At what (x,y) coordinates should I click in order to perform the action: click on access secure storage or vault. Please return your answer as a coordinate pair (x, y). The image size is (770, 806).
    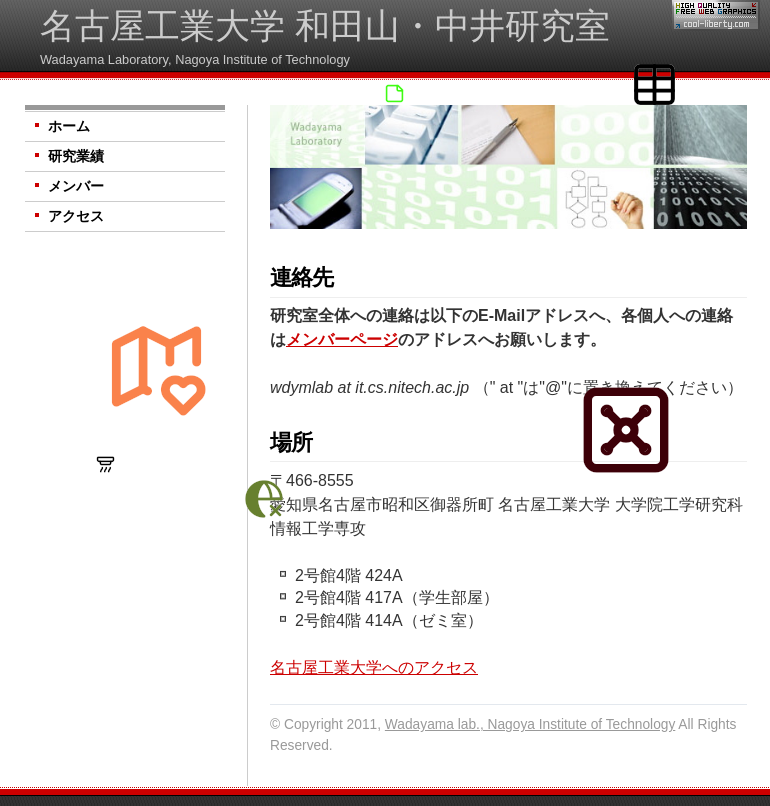
    Looking at the image, I should click on (626, 430).